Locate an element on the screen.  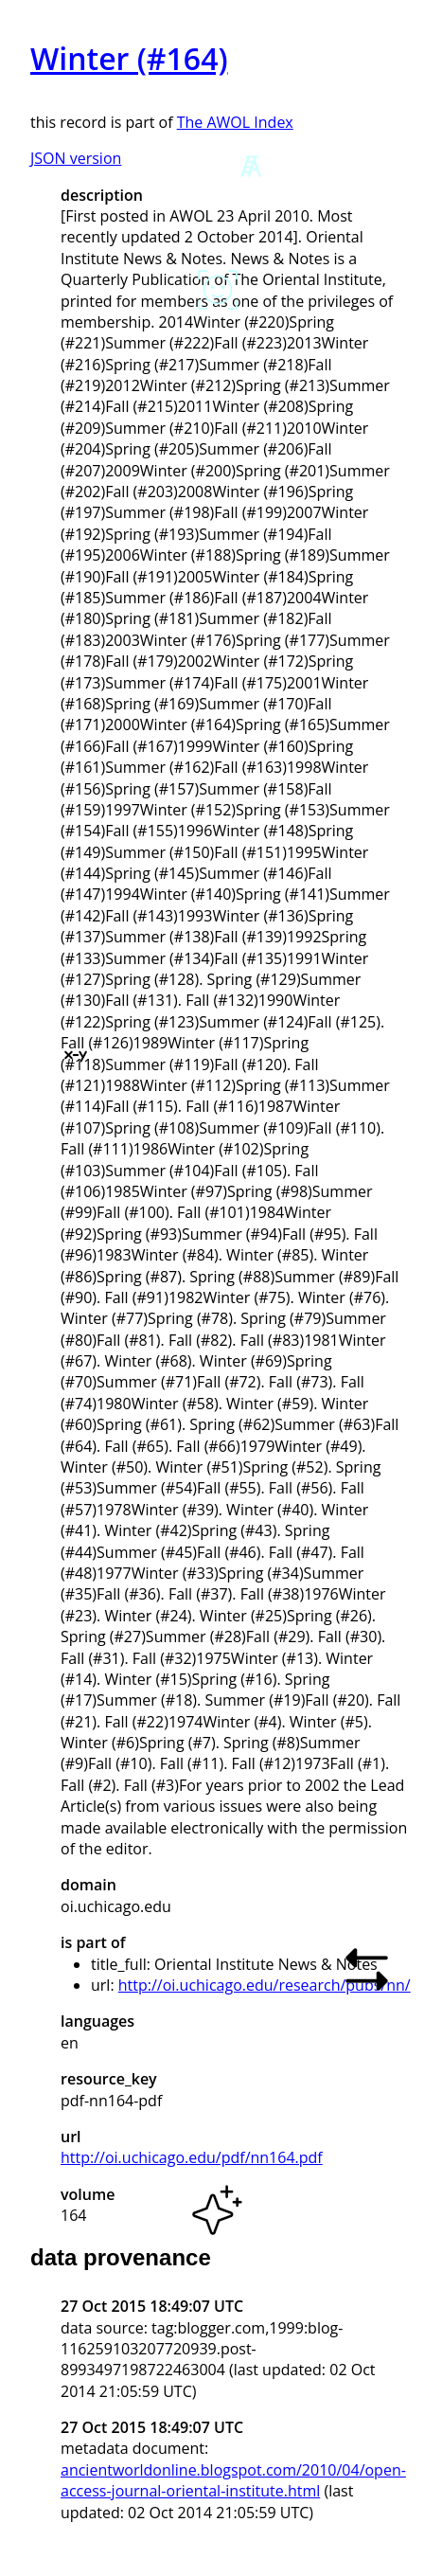
access tools or equipment section is located at coordinates (251, 166).